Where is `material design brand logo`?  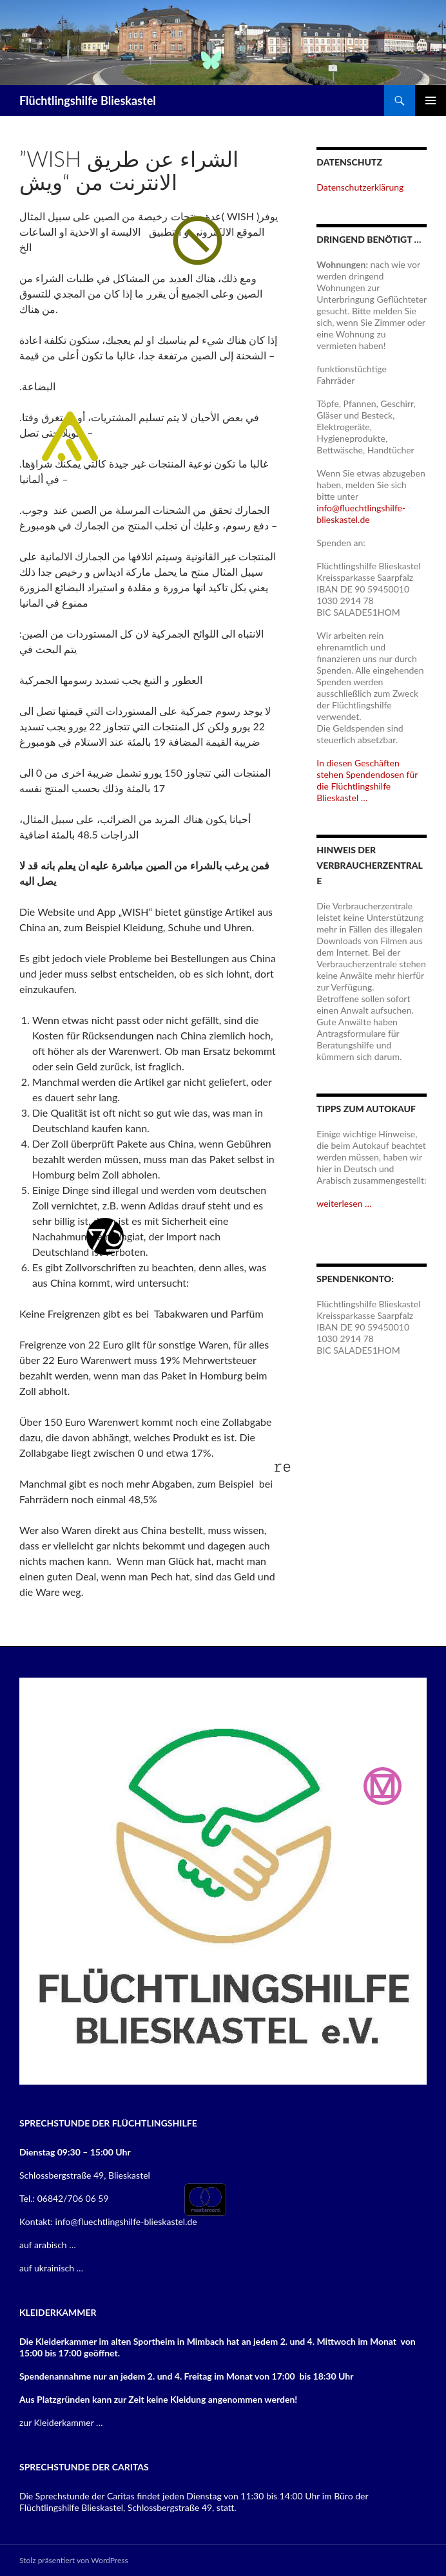 material design brand logo is located at coordinates (382, 1786).